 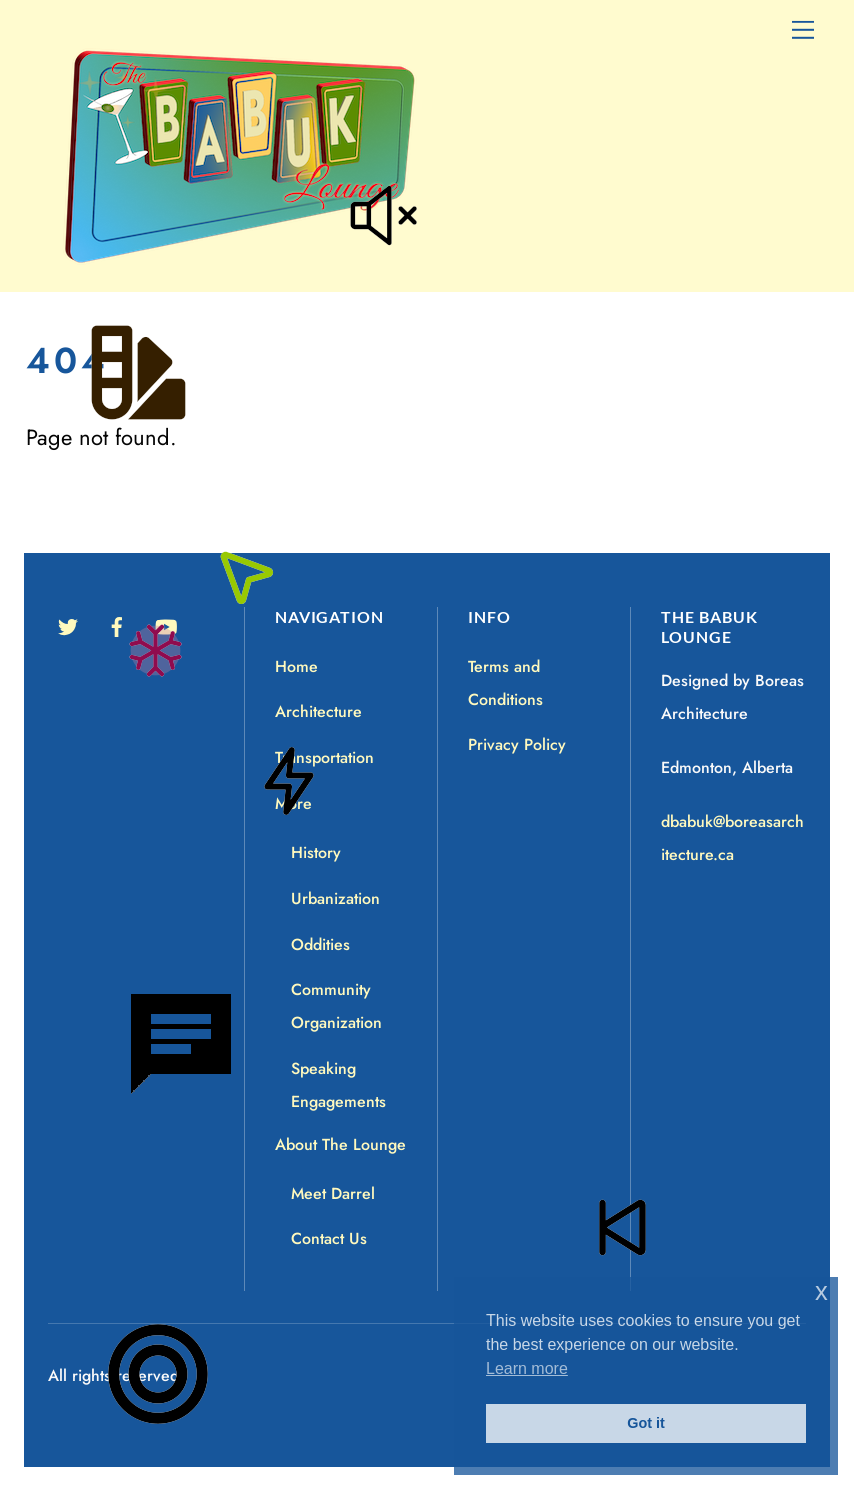 What do you see at coordinates (382, 215) in the screenshot?
I see `mute audio or sound` at bounding box center [382, 215].